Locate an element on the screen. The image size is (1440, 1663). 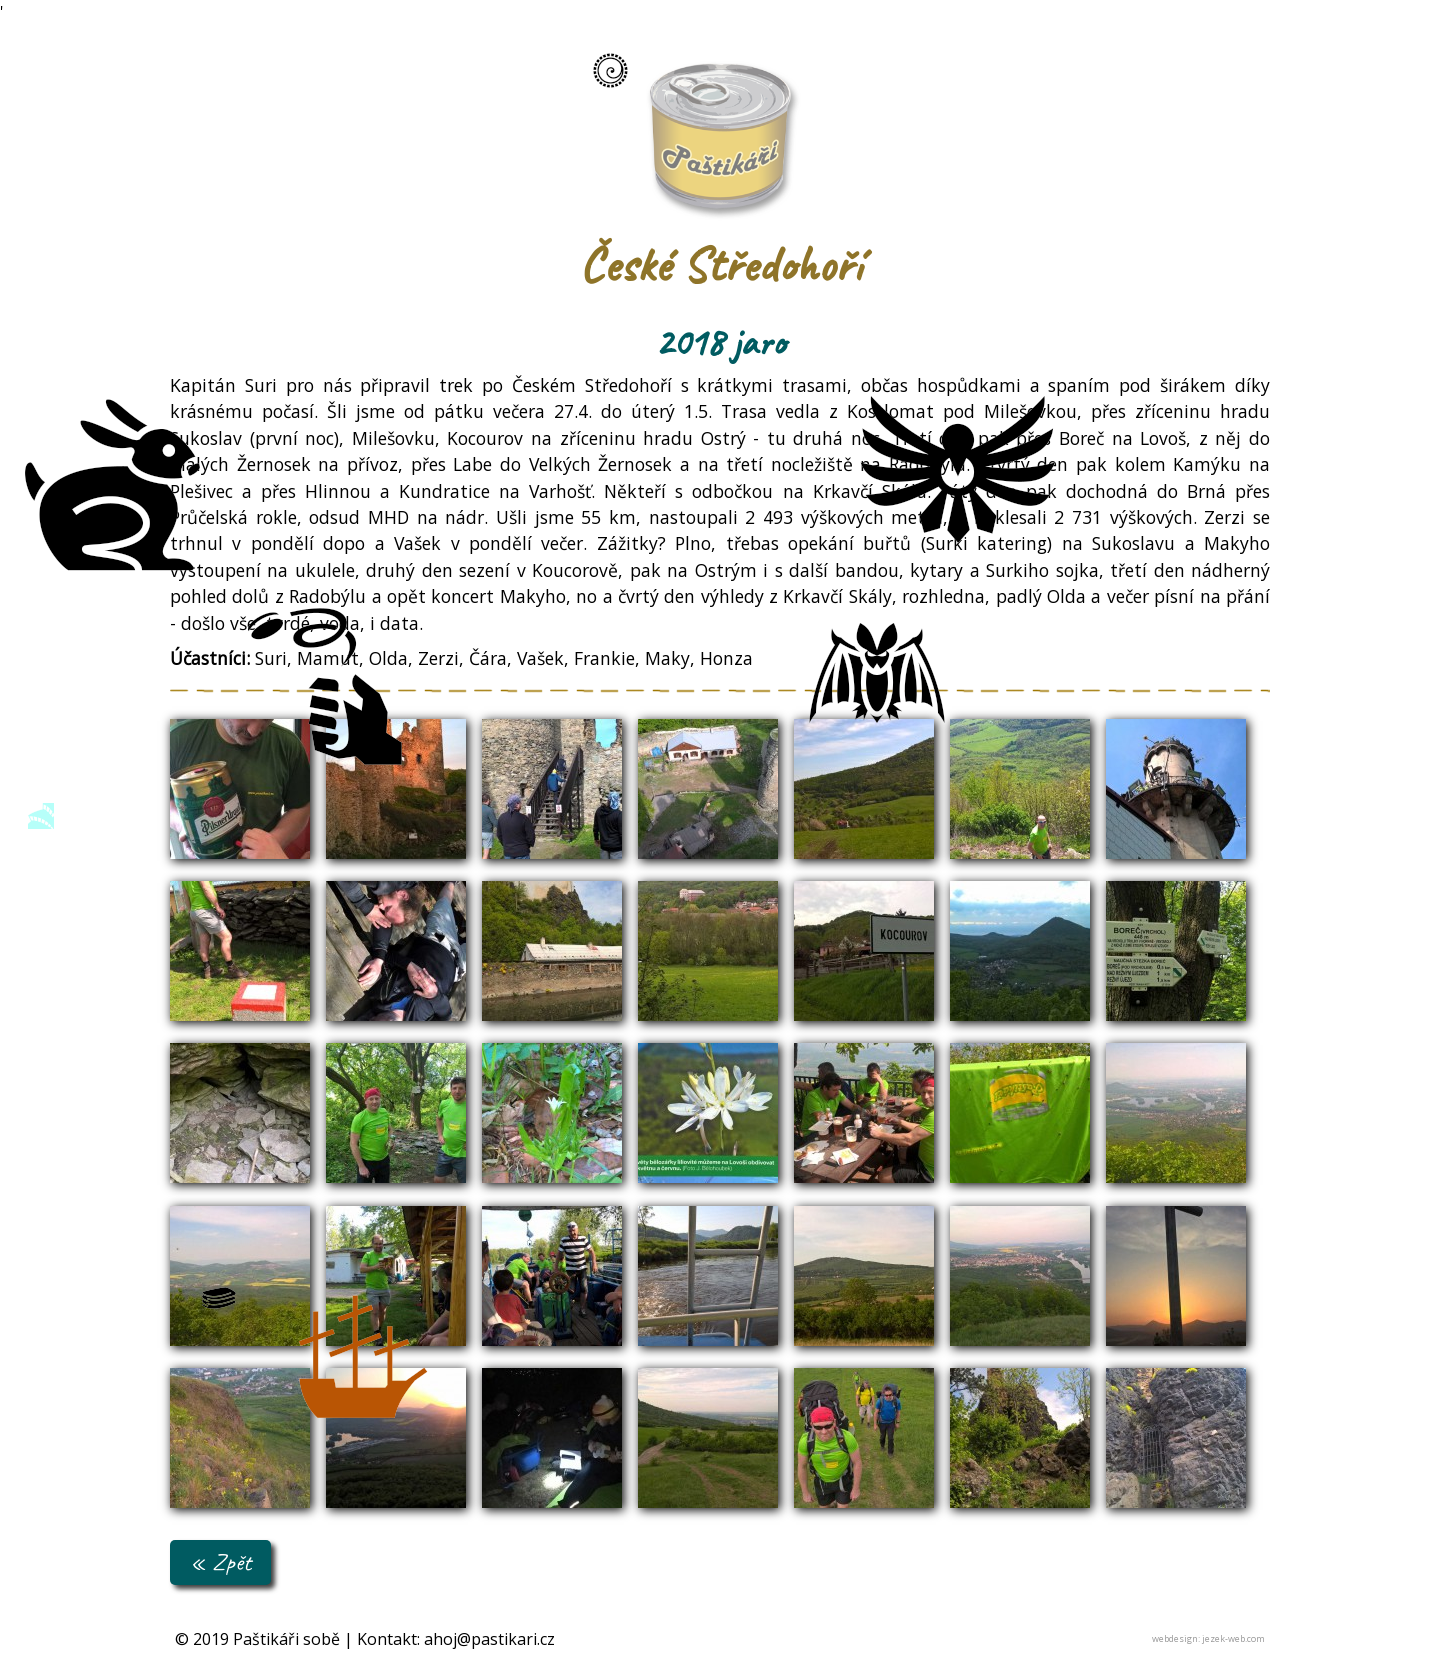
bat creature icon for halloween or horror-themed game is located at coordinates (877, 673).